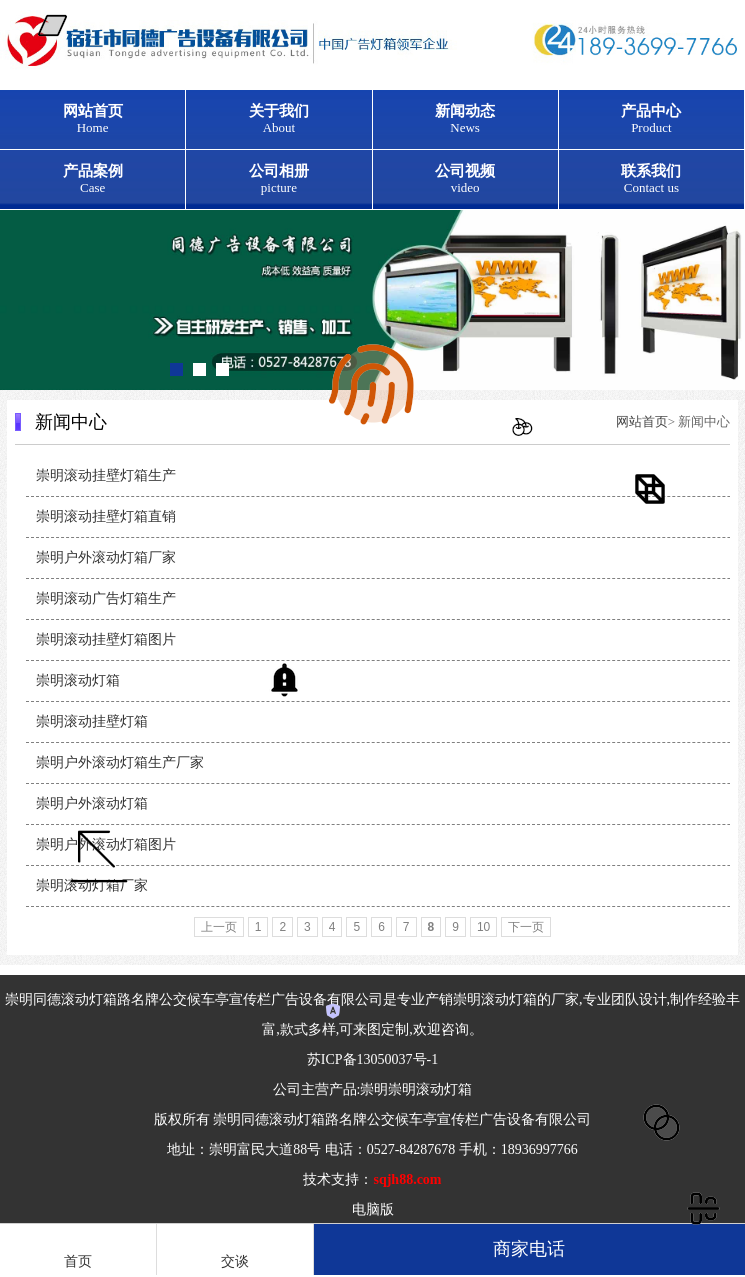 The height and width of the screenshot is (1277, 745). What do you see at coordinates (284, 679) in the screenshot?
I see `important notification requiring attention` at bounding box center [284, 679].